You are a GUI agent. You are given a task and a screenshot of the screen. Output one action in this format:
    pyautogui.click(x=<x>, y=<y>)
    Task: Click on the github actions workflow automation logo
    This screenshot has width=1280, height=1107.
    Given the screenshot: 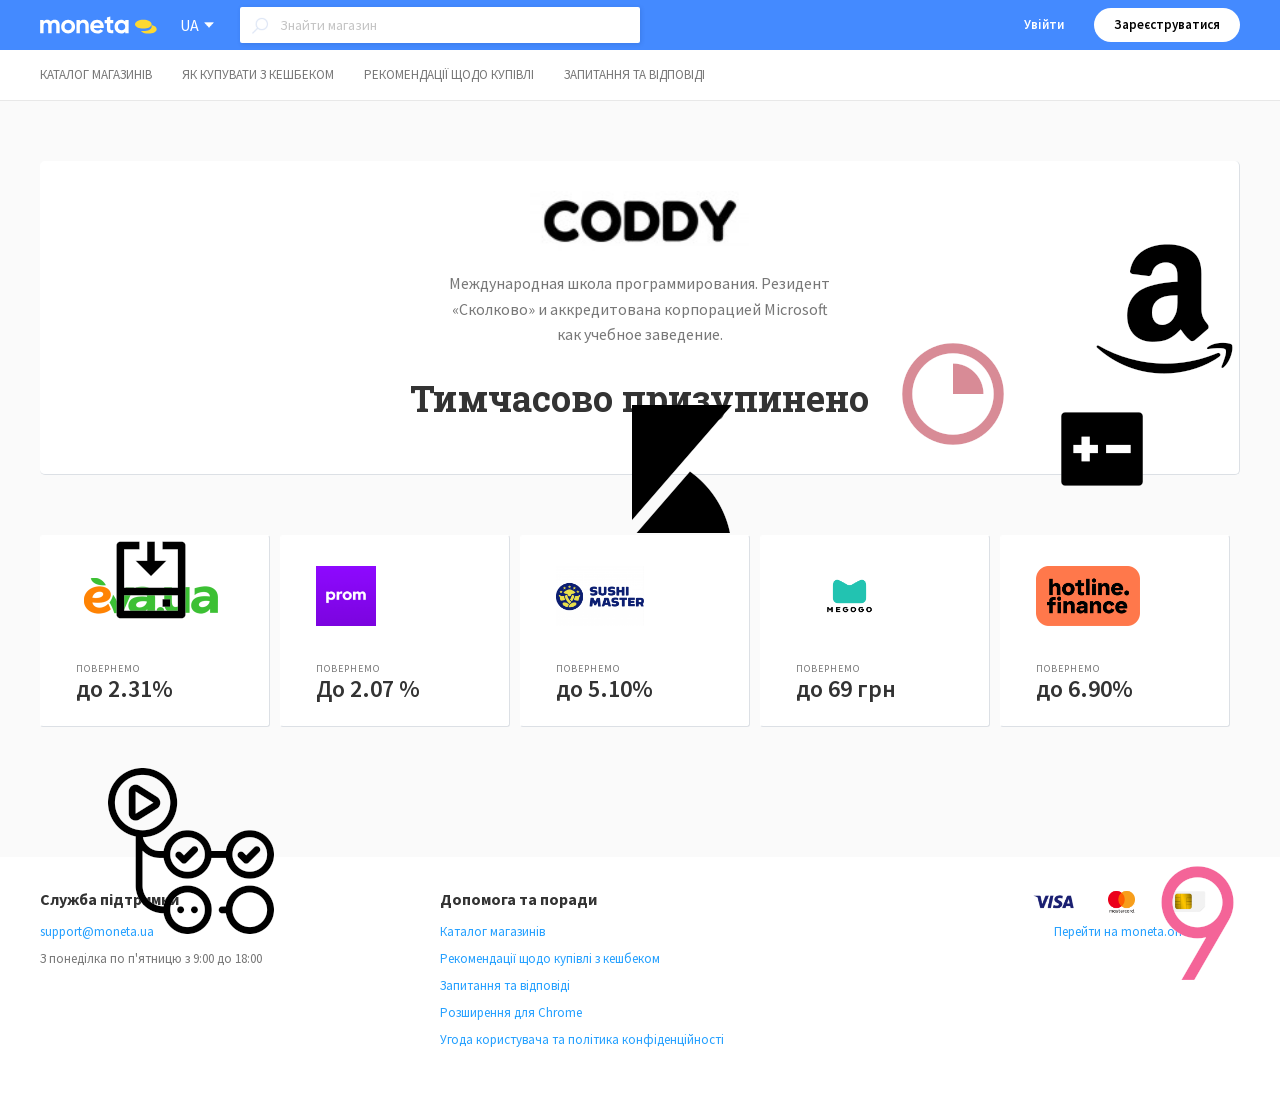 What is the action you would take?
    pyautogui.click(x=191, y=851)
    